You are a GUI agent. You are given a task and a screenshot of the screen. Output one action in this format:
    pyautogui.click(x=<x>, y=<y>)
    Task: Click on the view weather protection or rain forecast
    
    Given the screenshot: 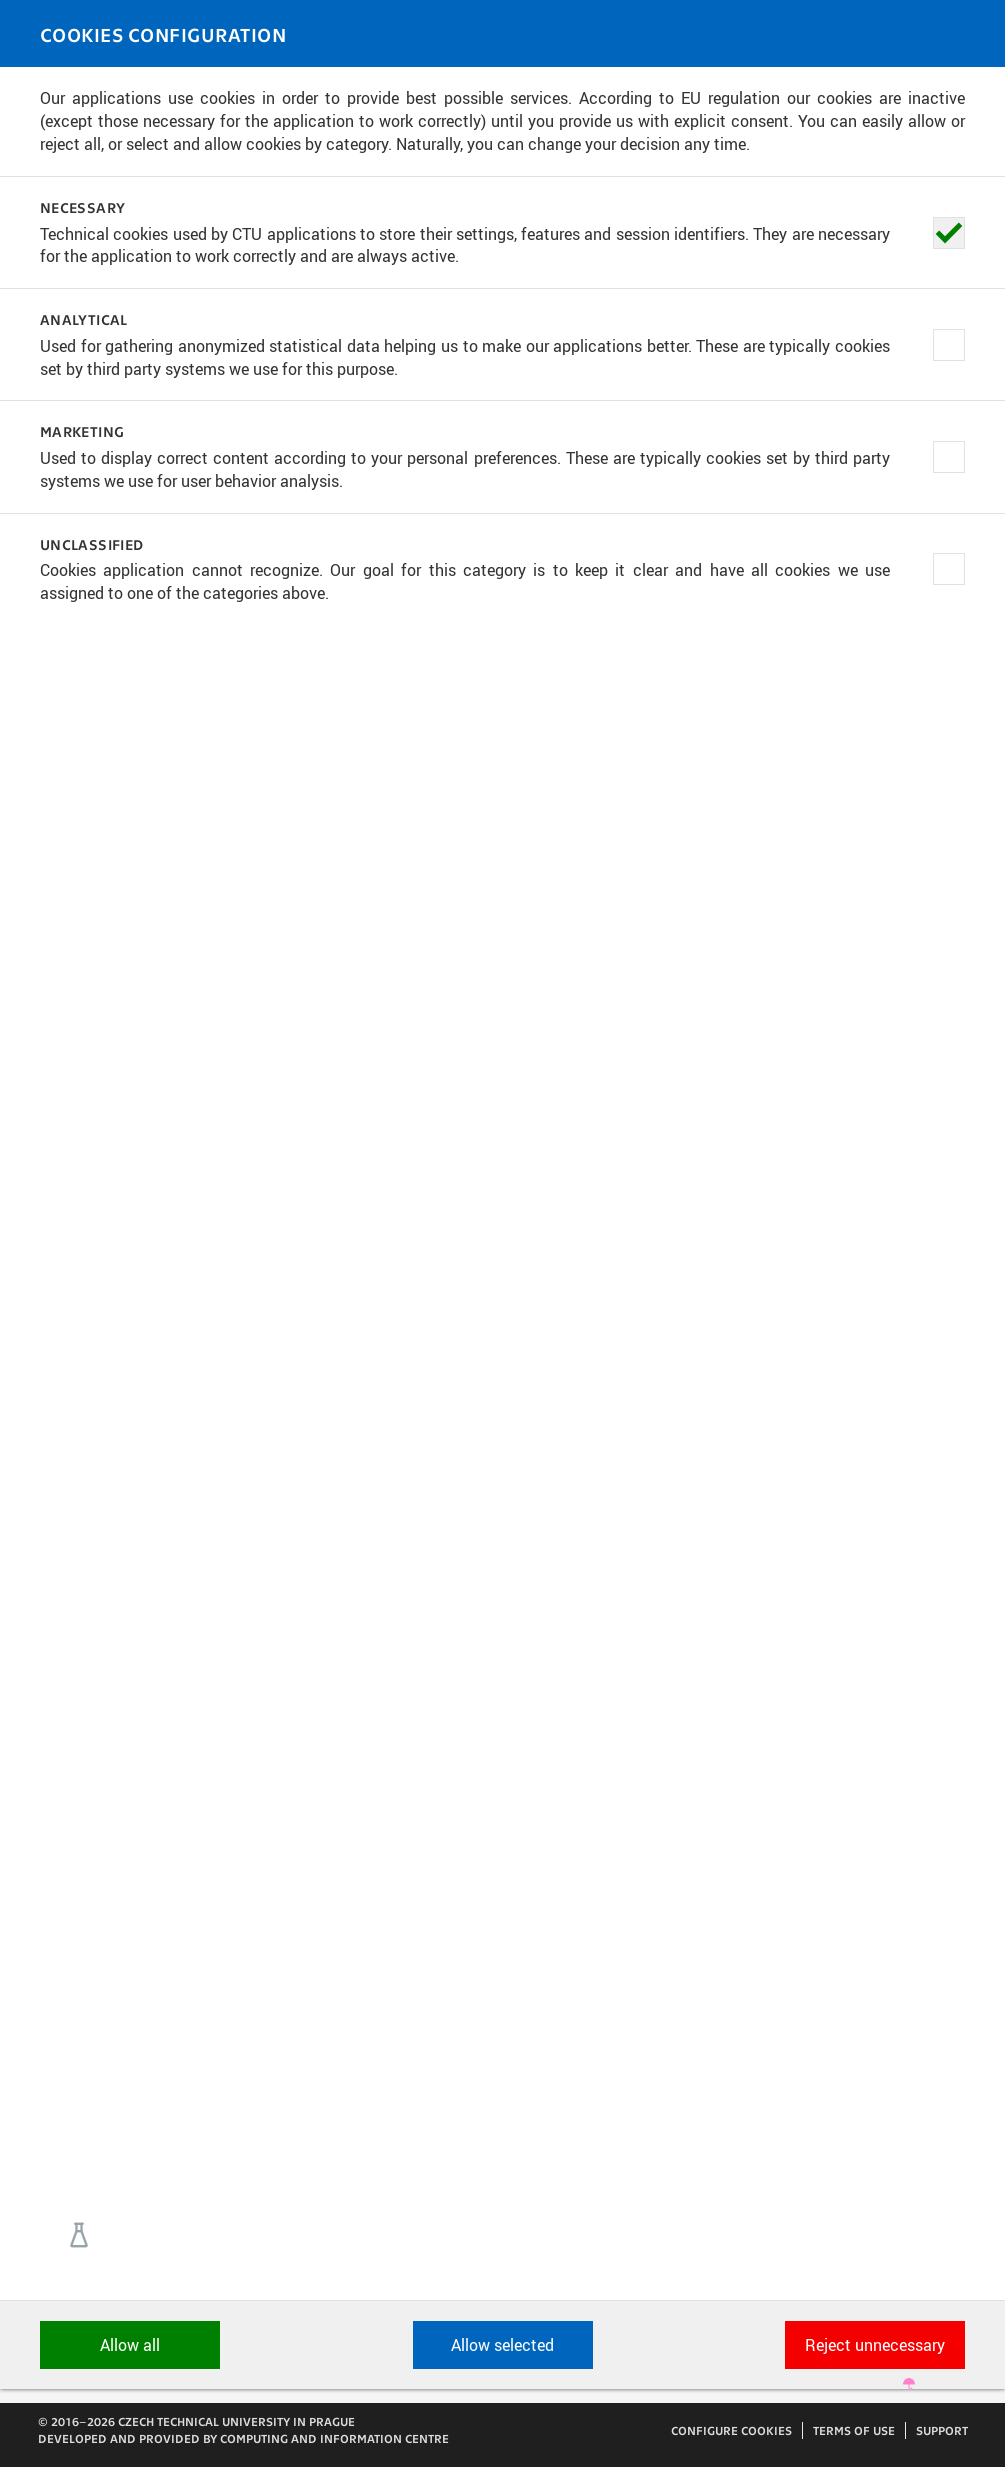 What is the action you would take?
    pyautogui.click(x=909, y=2384)
    